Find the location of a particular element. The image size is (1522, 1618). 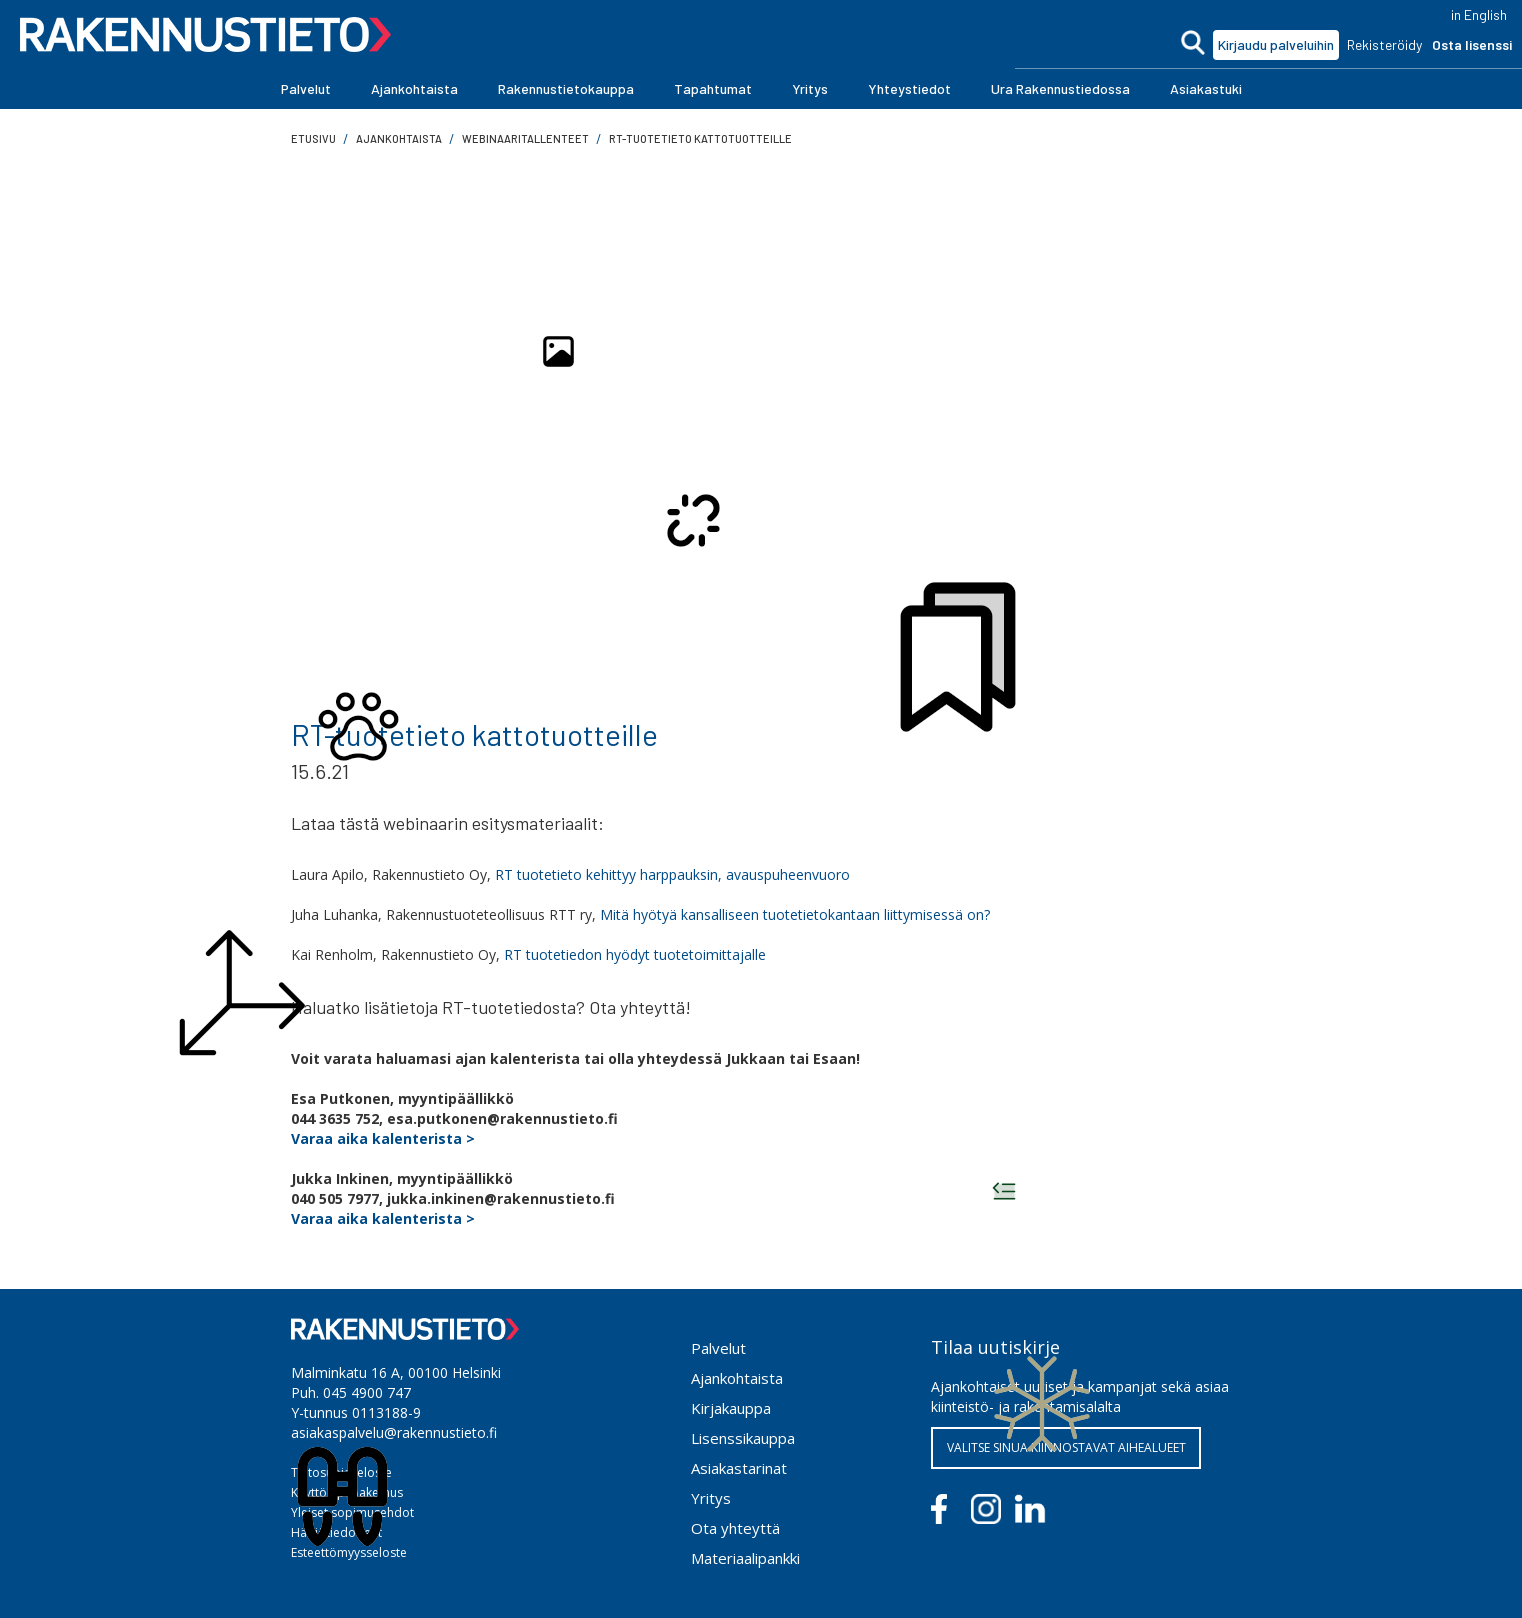

access jetpack or boost feature is located at coordinates (342, 1496).